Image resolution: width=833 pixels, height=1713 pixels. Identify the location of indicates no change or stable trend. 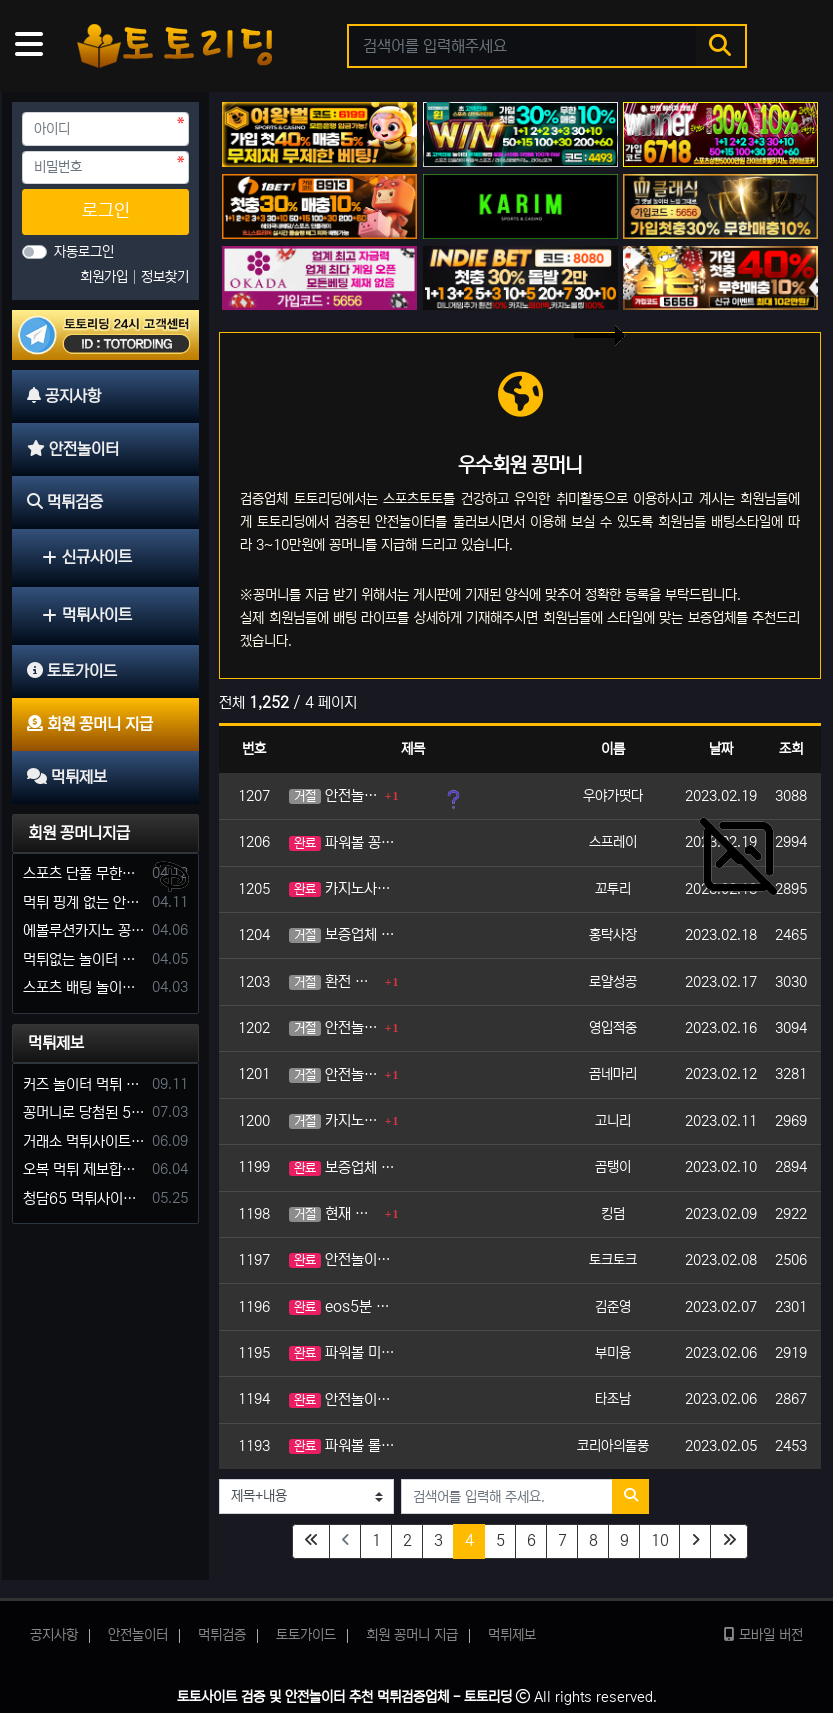
(598, 335).